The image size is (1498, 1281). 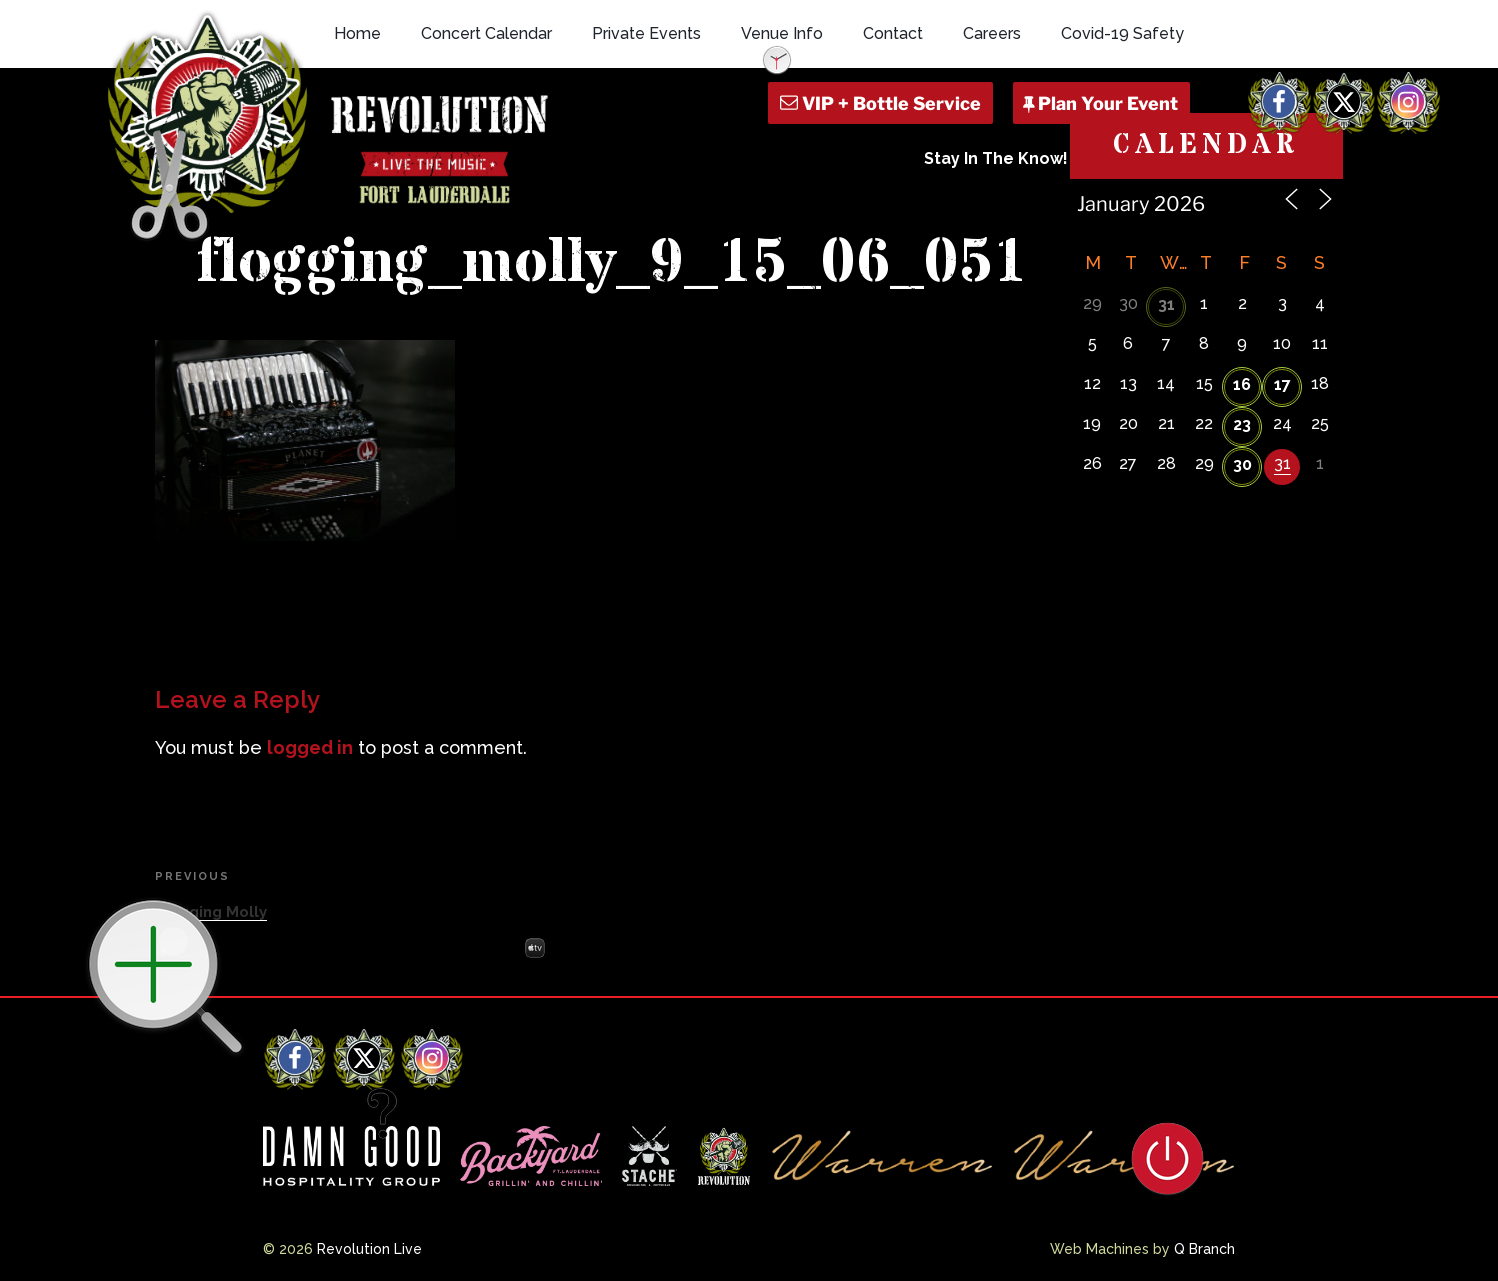 What do you see at coordinates (535, 948) in the screenshot?
I see `open the apple tv app` at bounding box center [535, 948].